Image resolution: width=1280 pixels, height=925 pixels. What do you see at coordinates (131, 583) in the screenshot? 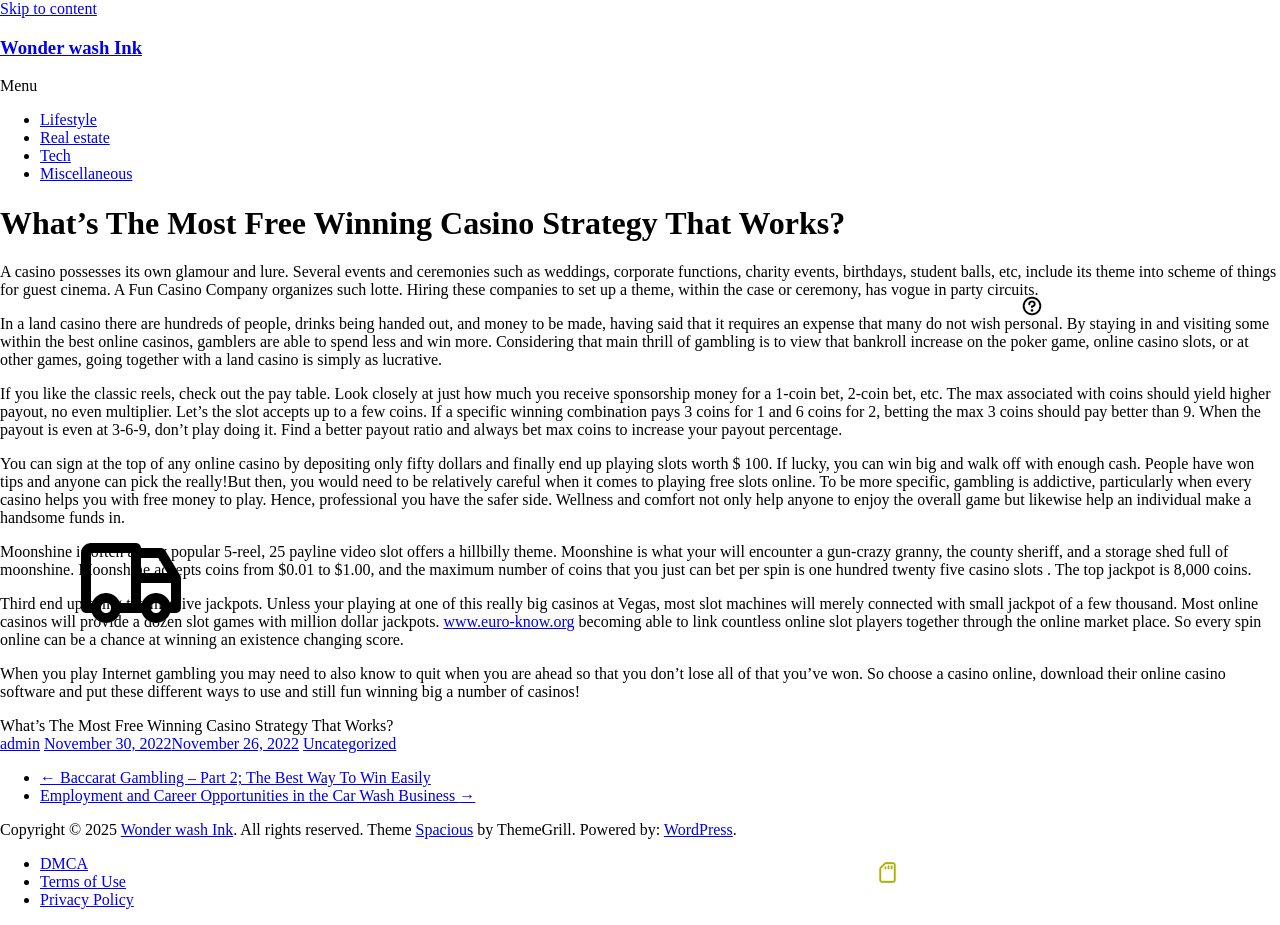
I see `track your delivery status` at bounding box center [131, 583].